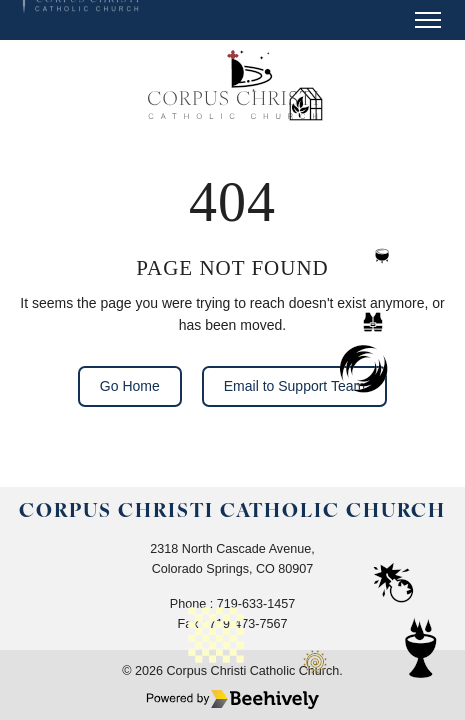 This screenshot has height=720, width=465. I want to click on indicates sound or audio resonance effect, so click(363, 368).